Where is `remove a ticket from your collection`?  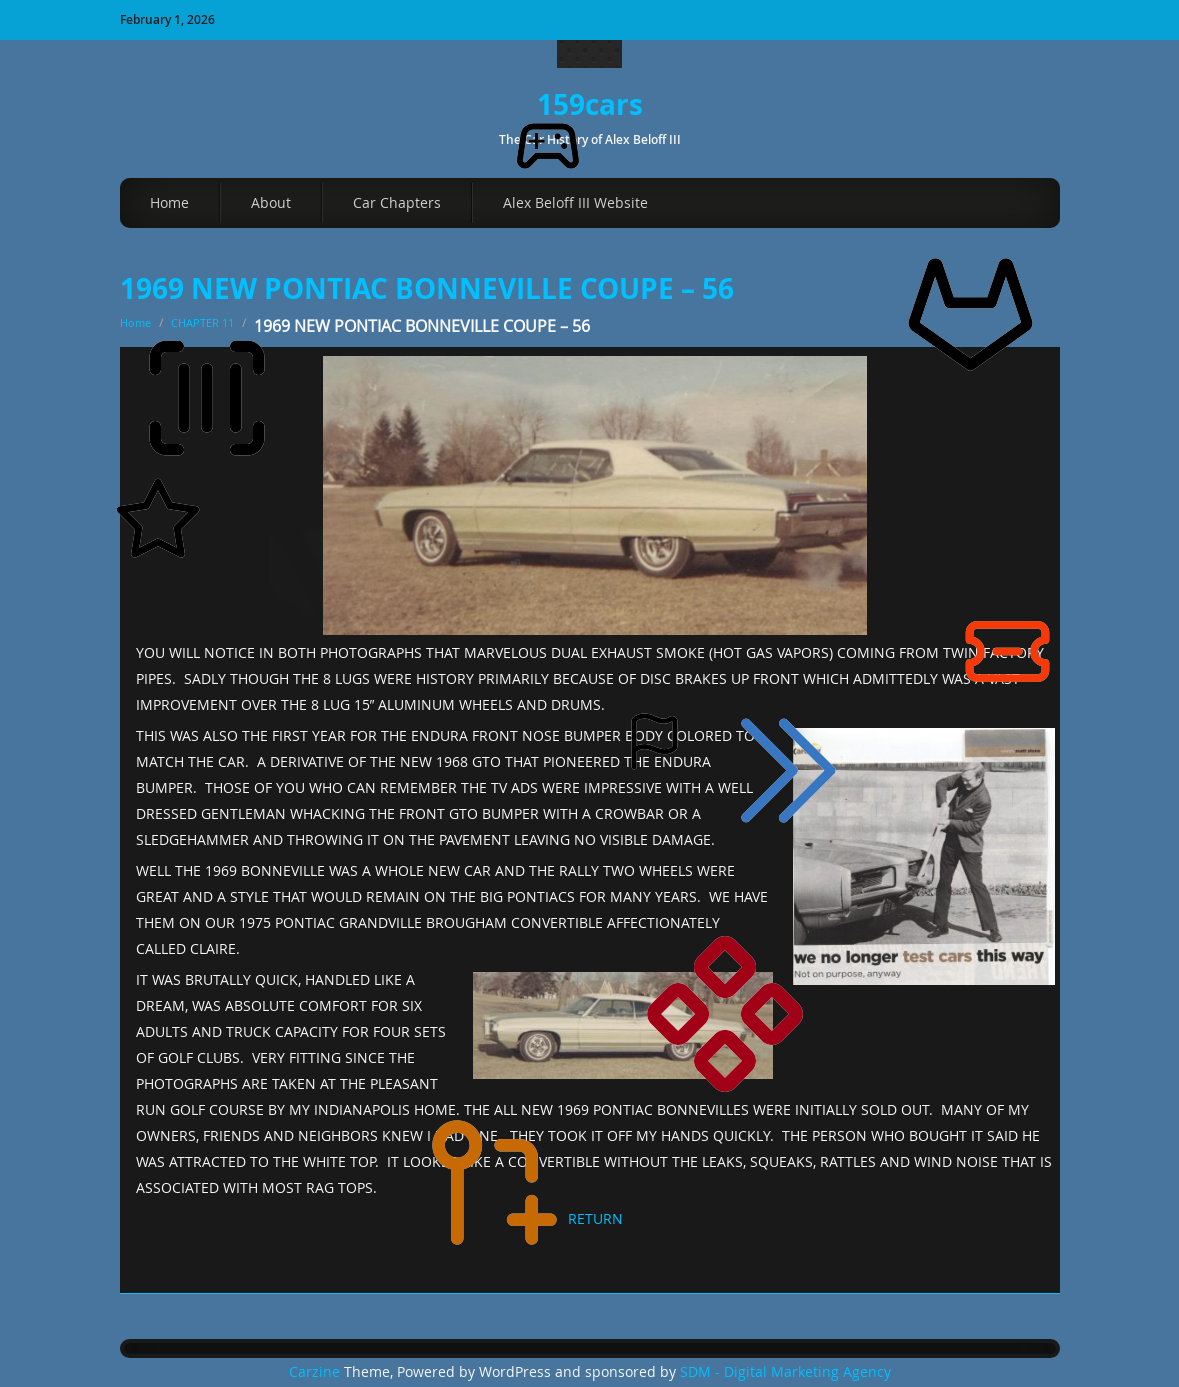 remove a ticket from your collection is located at coordinates (1007, 651).